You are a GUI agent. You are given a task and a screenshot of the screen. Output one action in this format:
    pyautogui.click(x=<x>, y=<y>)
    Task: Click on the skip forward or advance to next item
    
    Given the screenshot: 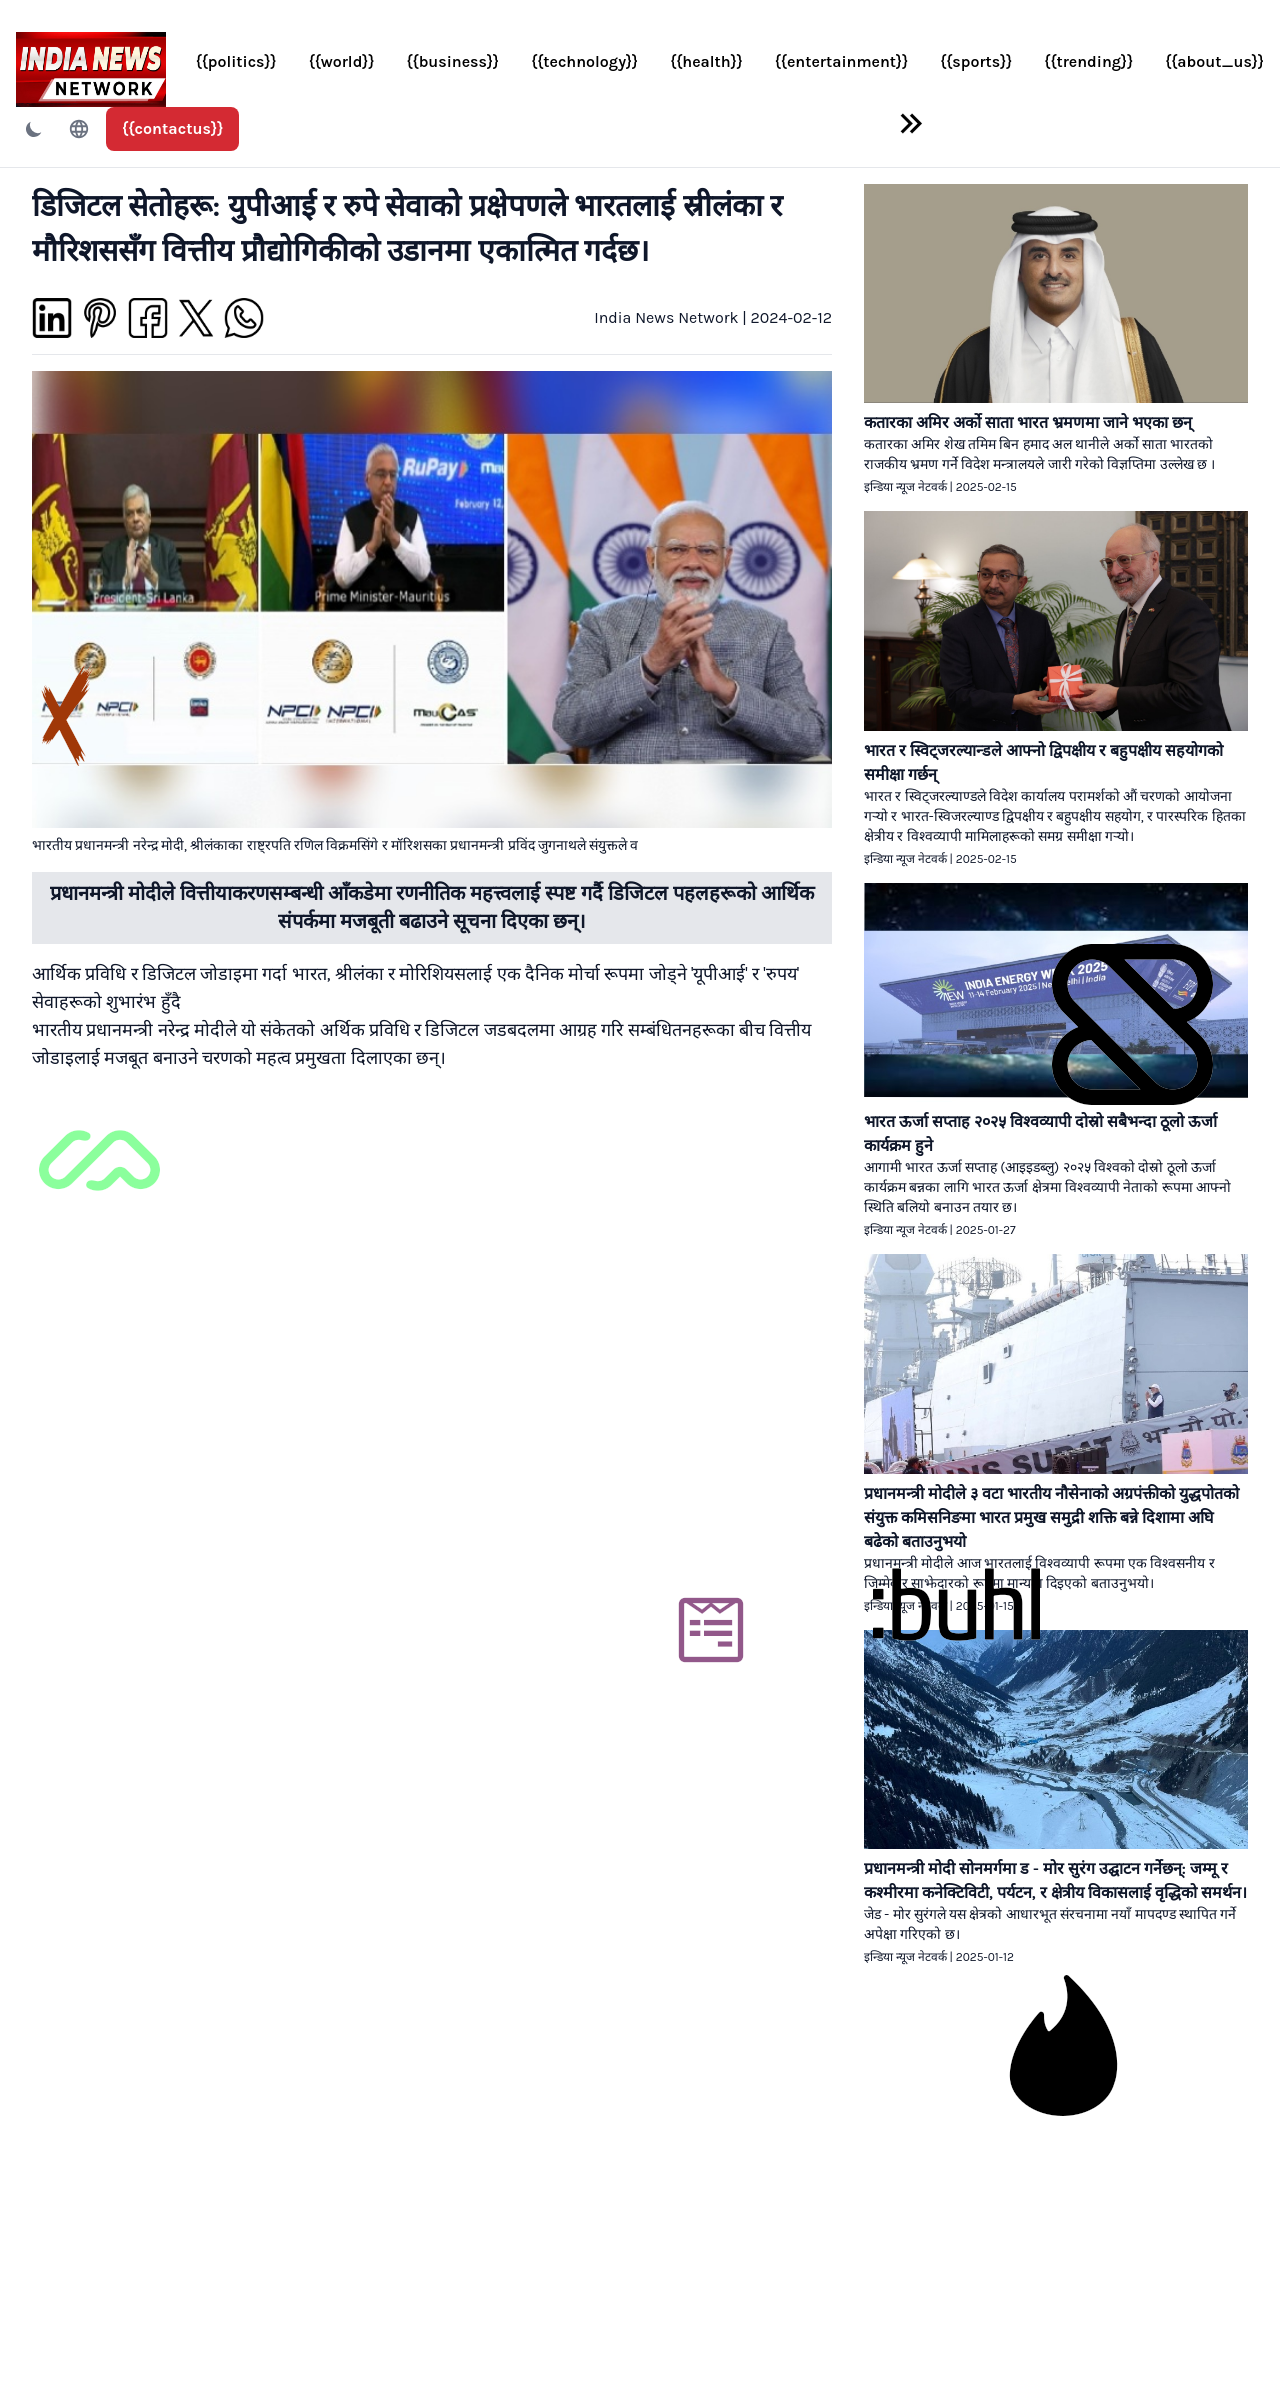 What is the action you would take?
    pyautogui.click(x=910, y=123)
    